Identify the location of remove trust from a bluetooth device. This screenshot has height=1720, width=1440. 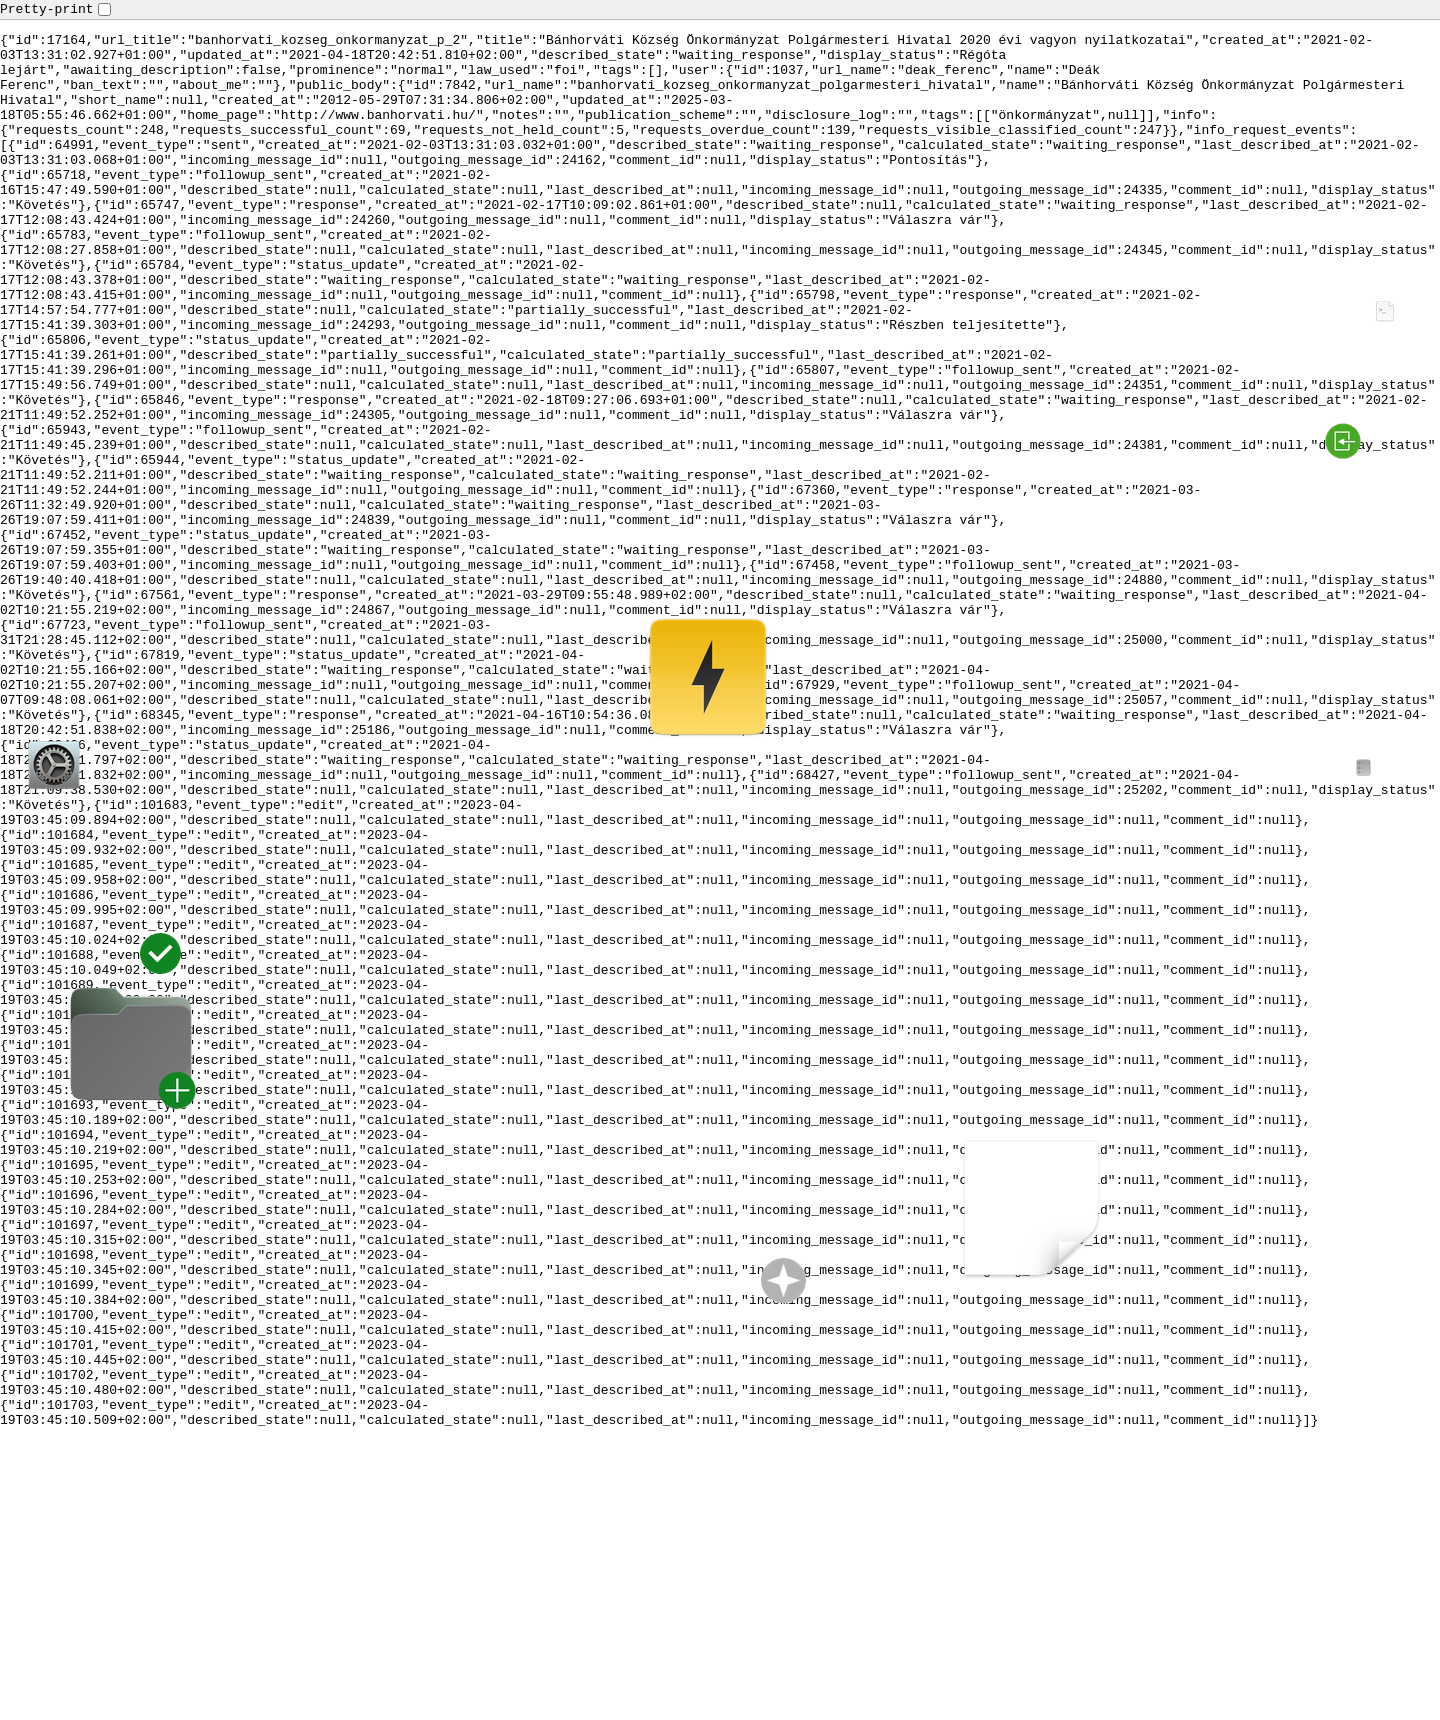
(783, 1280).